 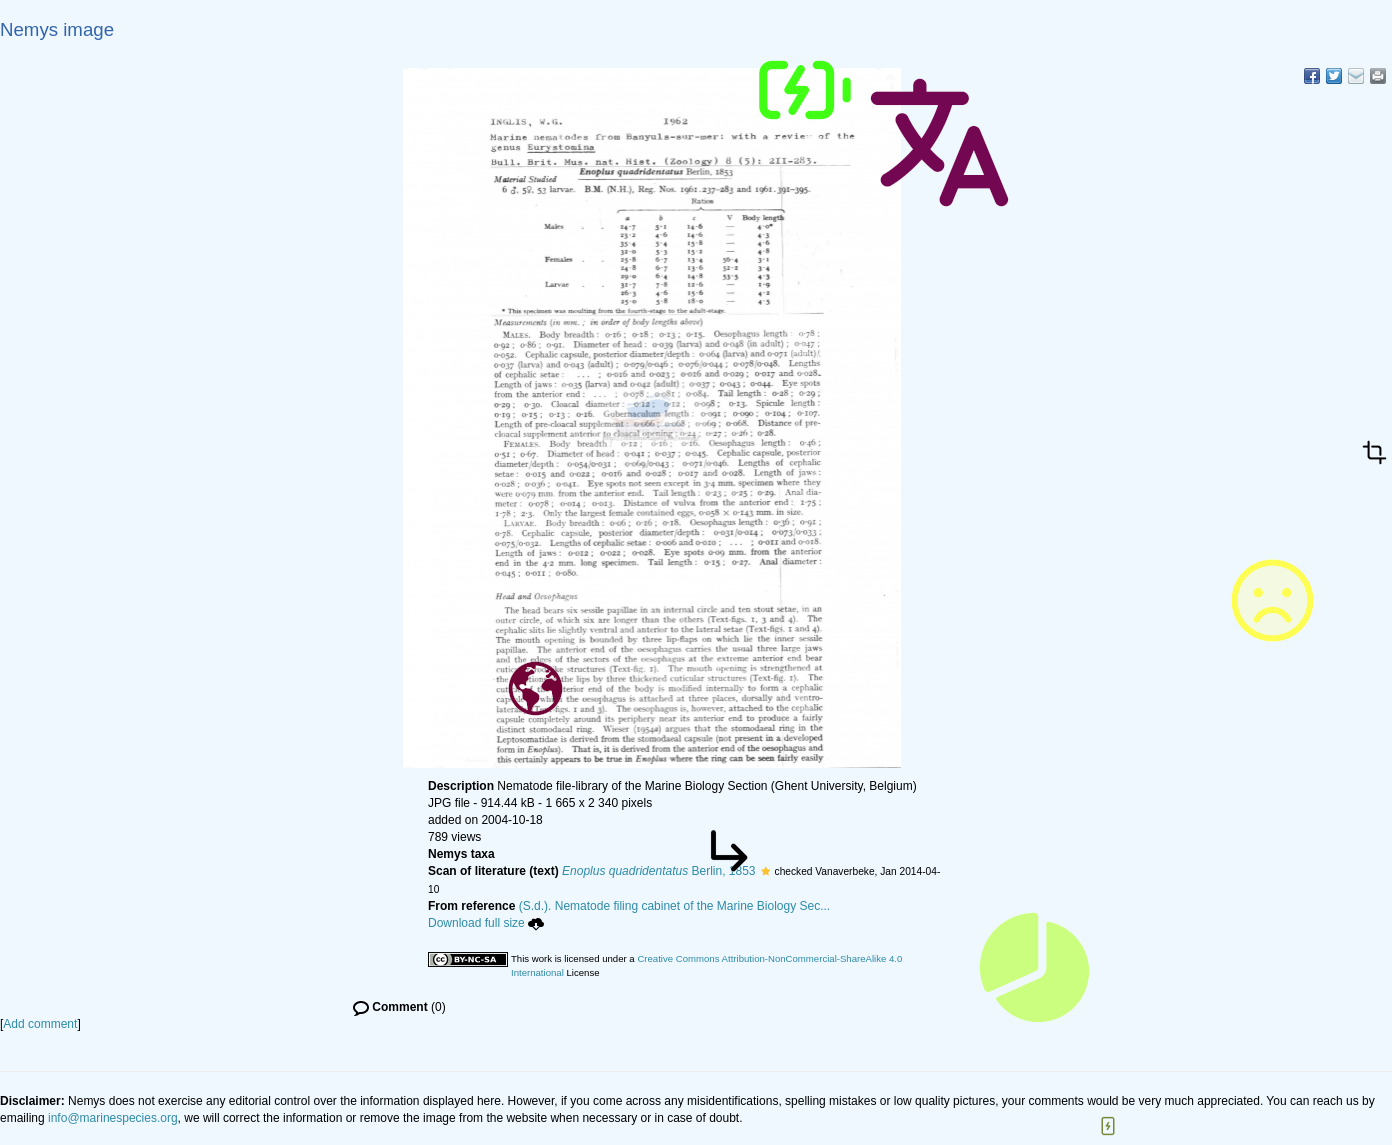 I want to click on indicates device is currently charging, so click(x=1108, y=1126).